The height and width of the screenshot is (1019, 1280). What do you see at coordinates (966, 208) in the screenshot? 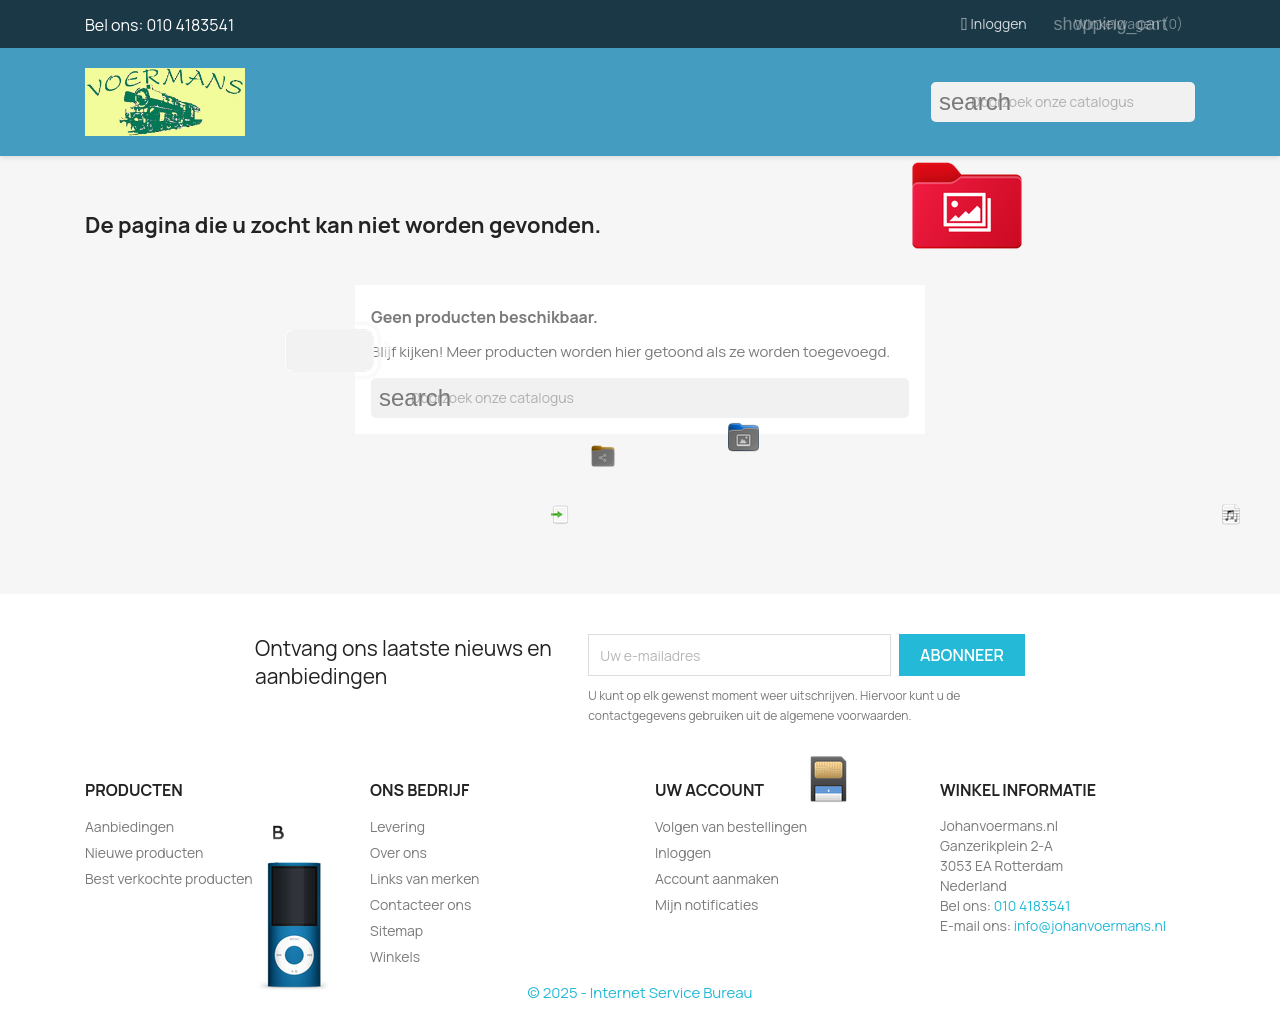
I see `open 4K Slideshow Maker project folder` at bounding box center [966, 208].